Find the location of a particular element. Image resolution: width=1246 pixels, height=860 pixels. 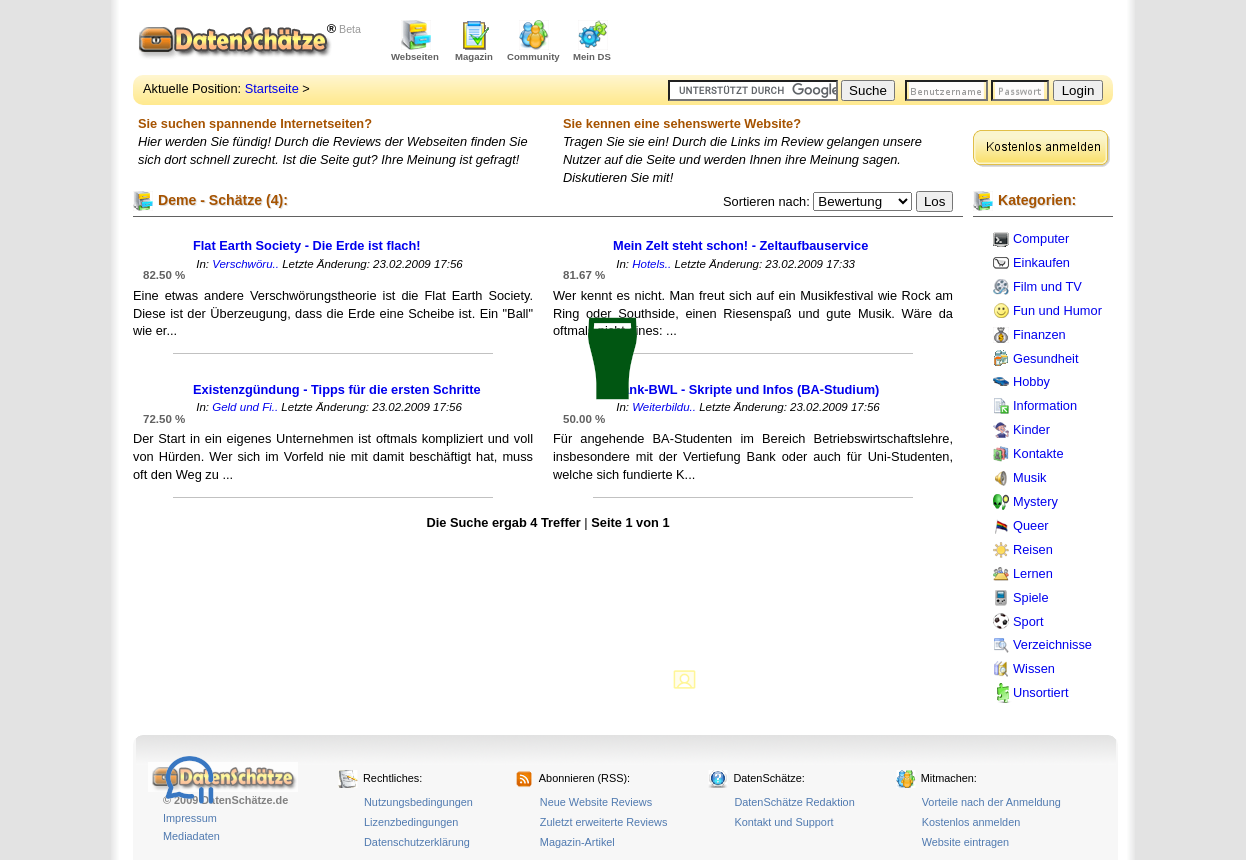

view nearby pubs or bars is located at coordinates (612, 358).